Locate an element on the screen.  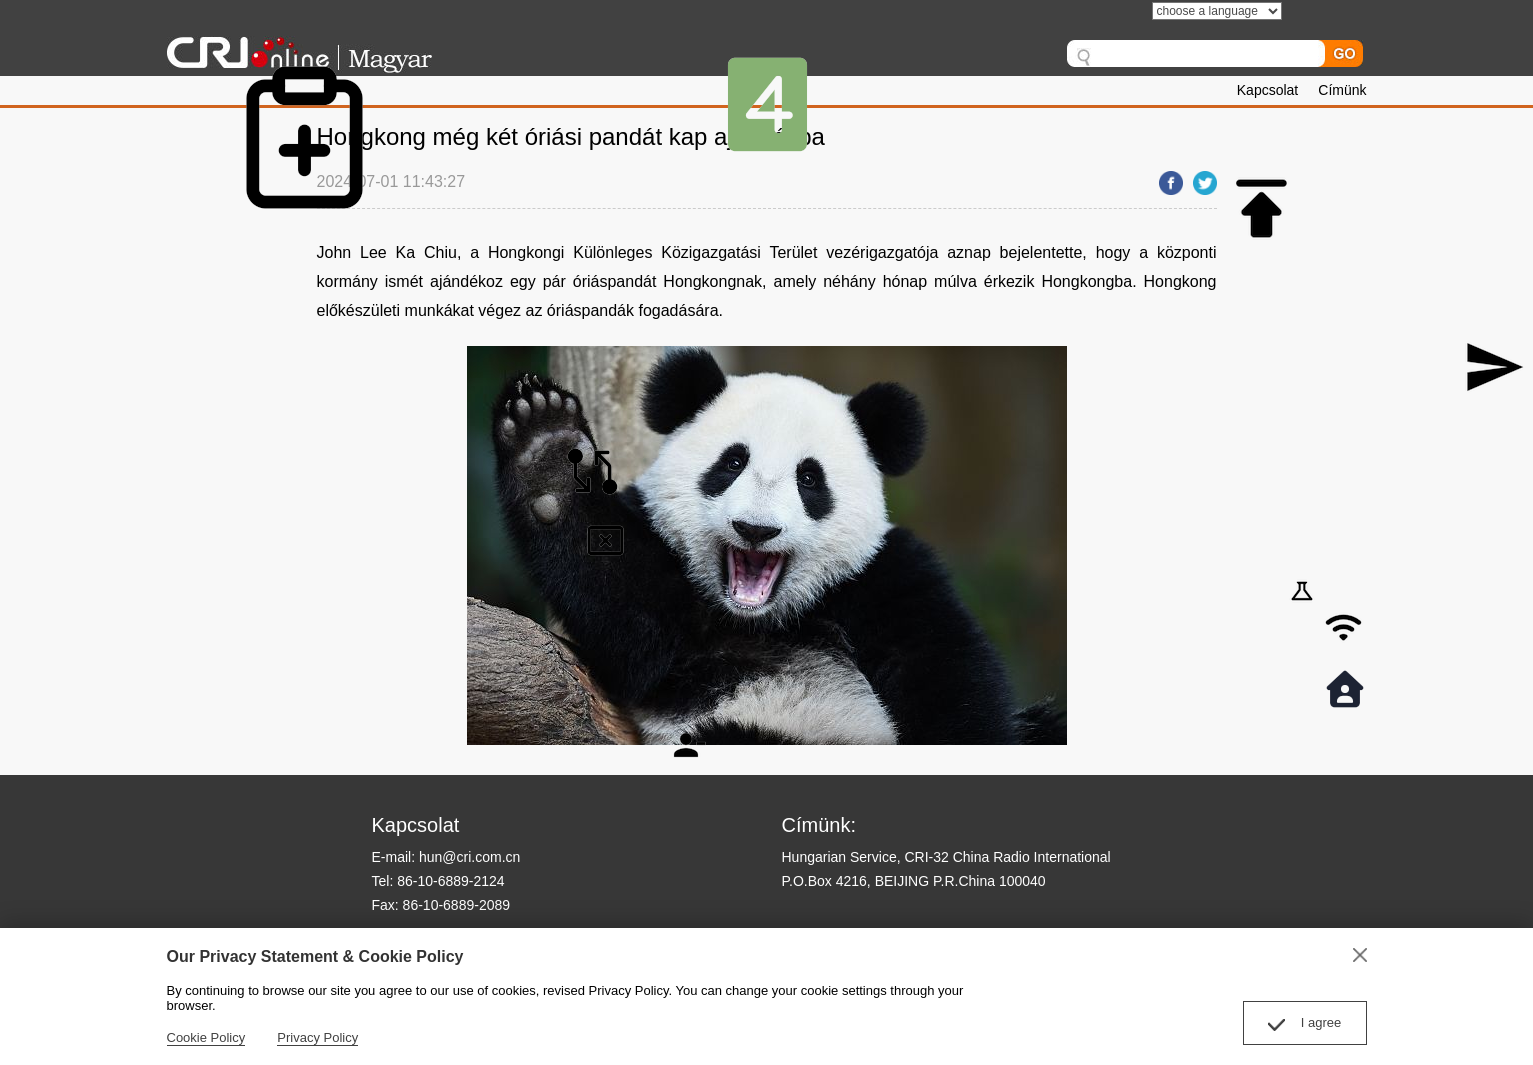
publish or upload content is located at coordinates (1261, 208).